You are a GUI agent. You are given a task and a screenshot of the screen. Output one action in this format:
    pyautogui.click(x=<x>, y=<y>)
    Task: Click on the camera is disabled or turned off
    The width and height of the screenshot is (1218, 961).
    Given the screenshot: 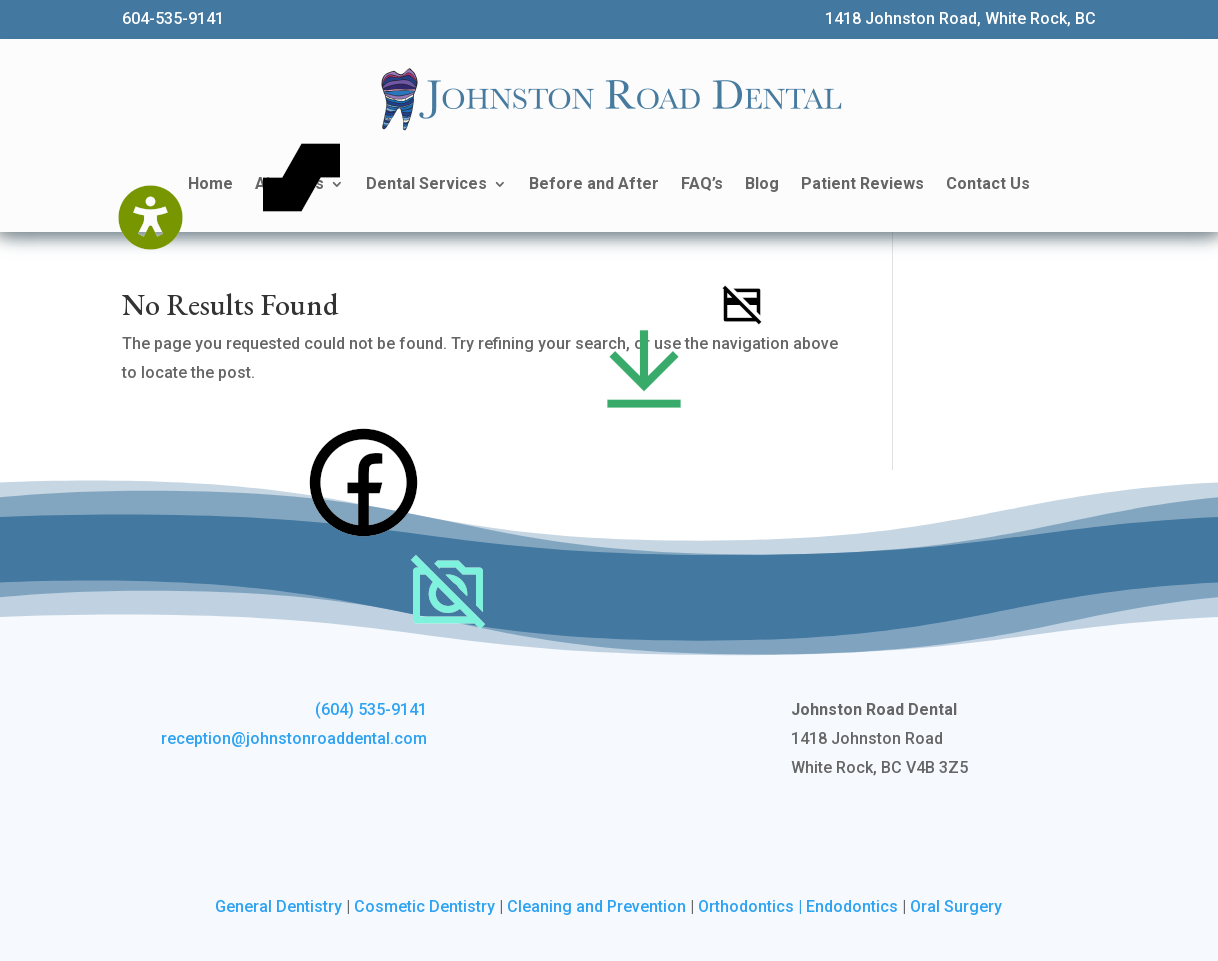 What is the action you would take?
    pyautogui.click(x=448, y=592)
    